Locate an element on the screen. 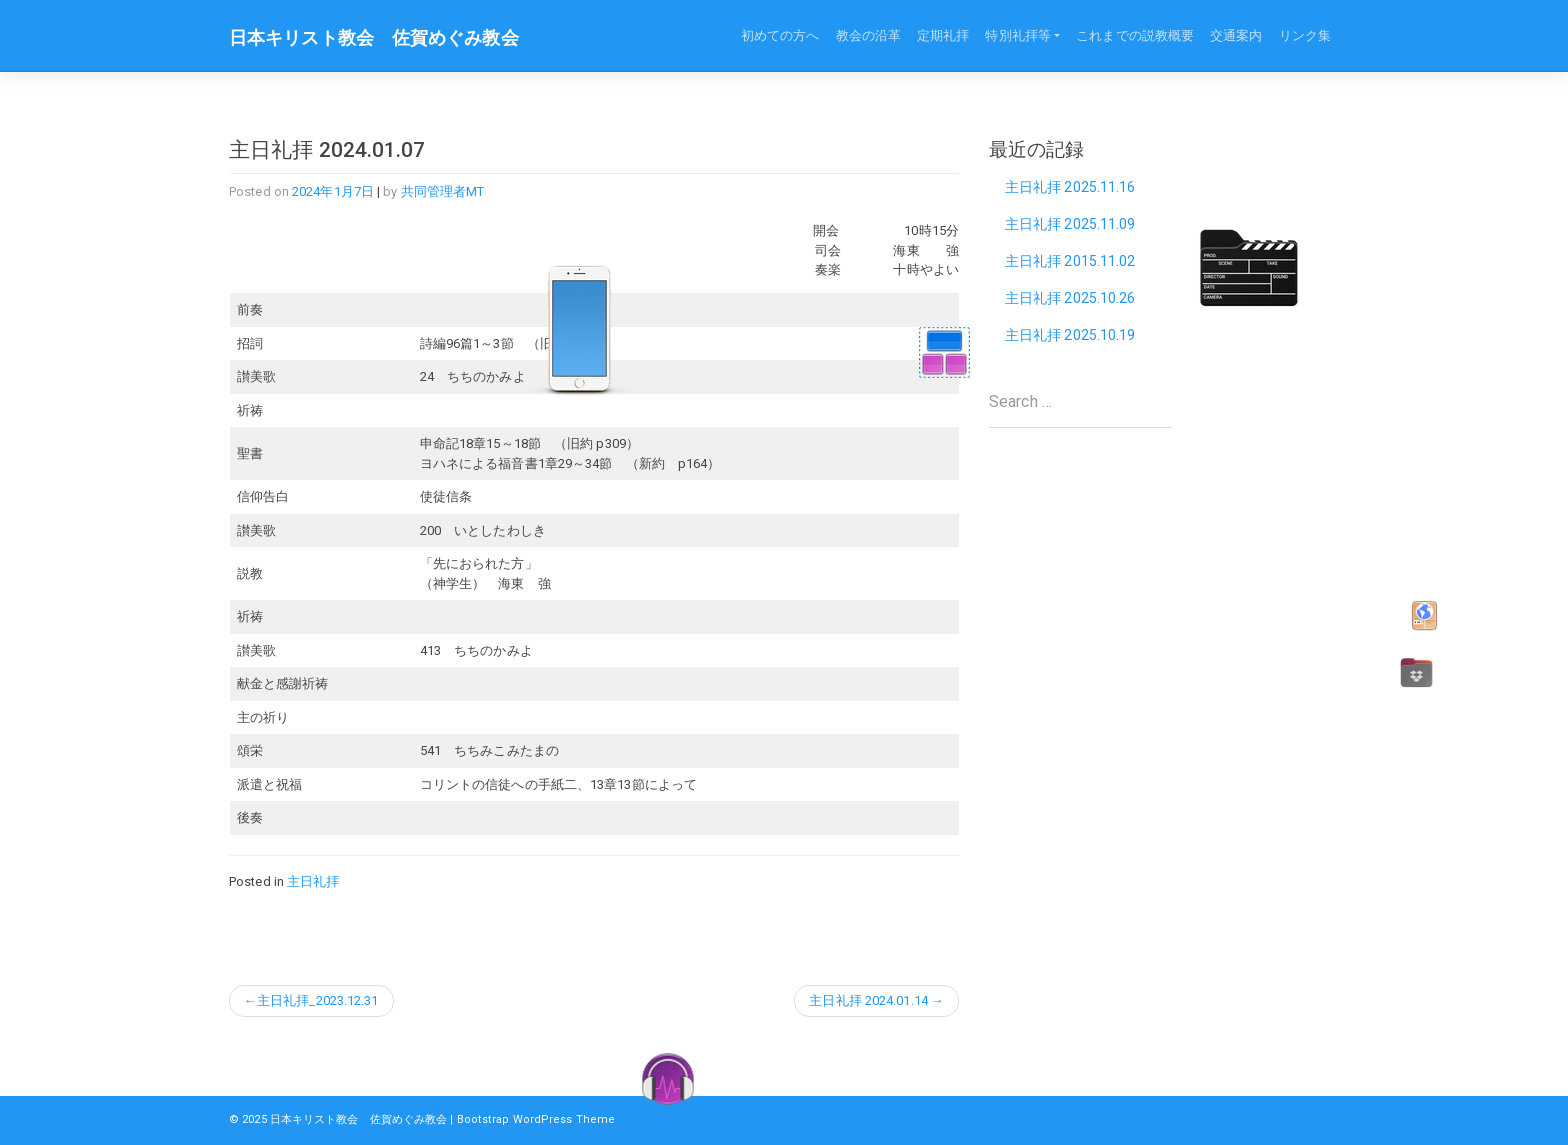  open your movies folder is located at coordinates (1248, 270).